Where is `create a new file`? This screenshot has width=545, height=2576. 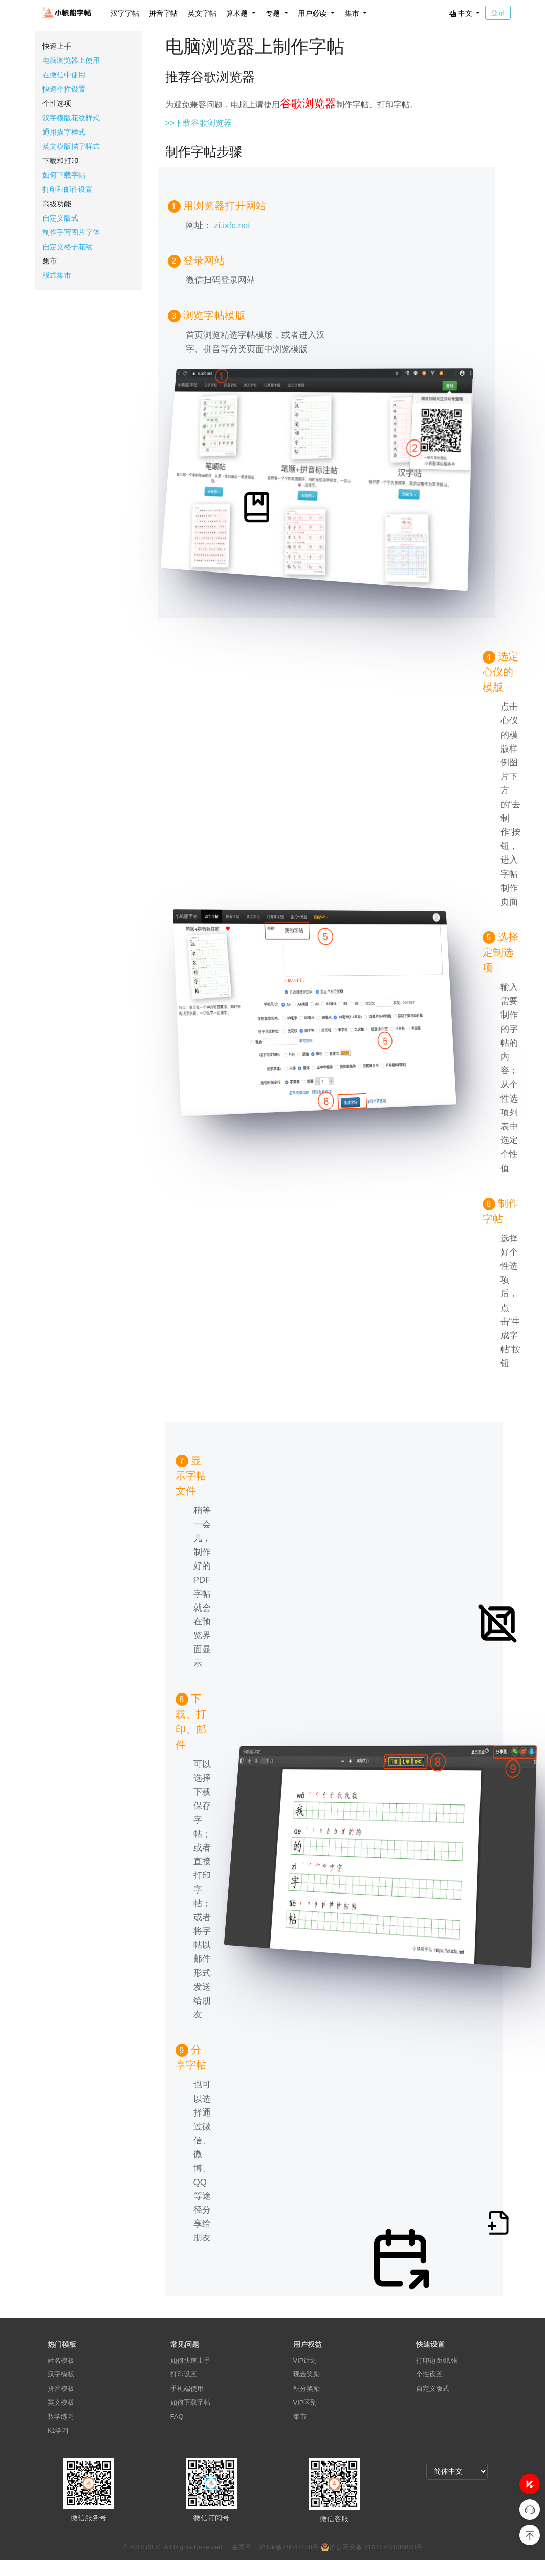
create a new file is located at coordinates (498, 2222).